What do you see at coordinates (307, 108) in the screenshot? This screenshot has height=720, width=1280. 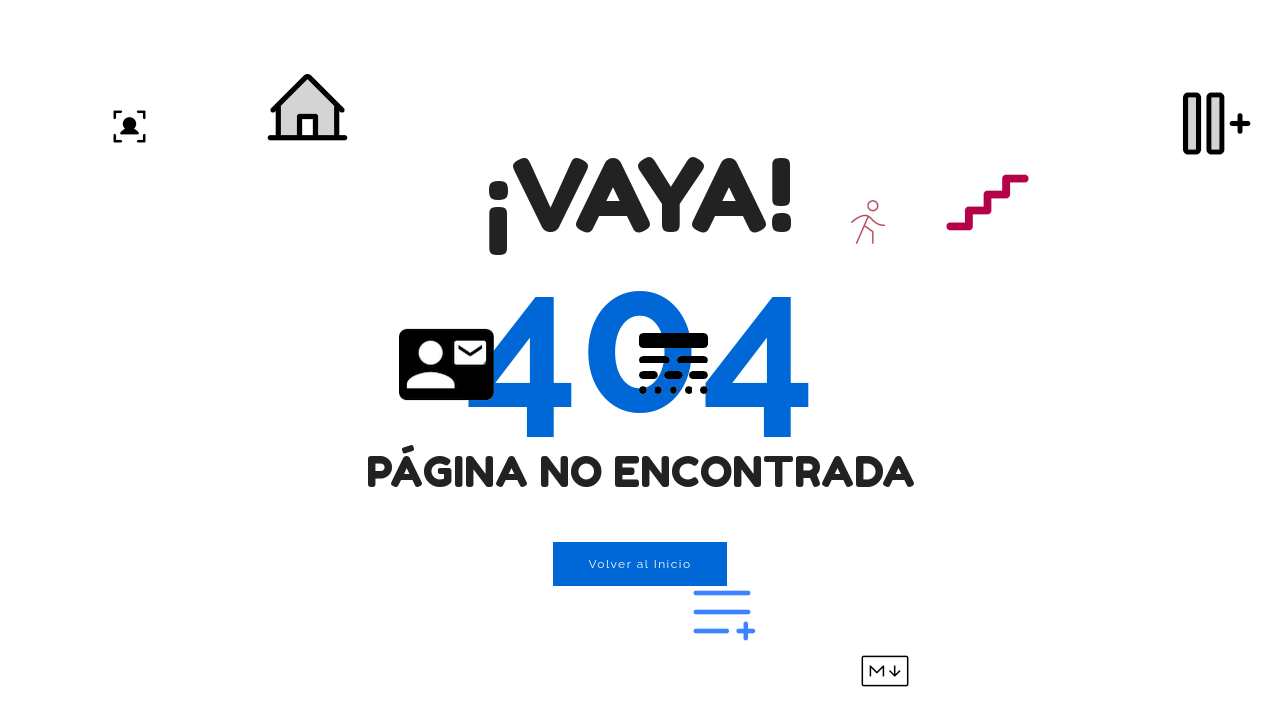 I see `navigate to home screen` at bounding box center [307, 108].